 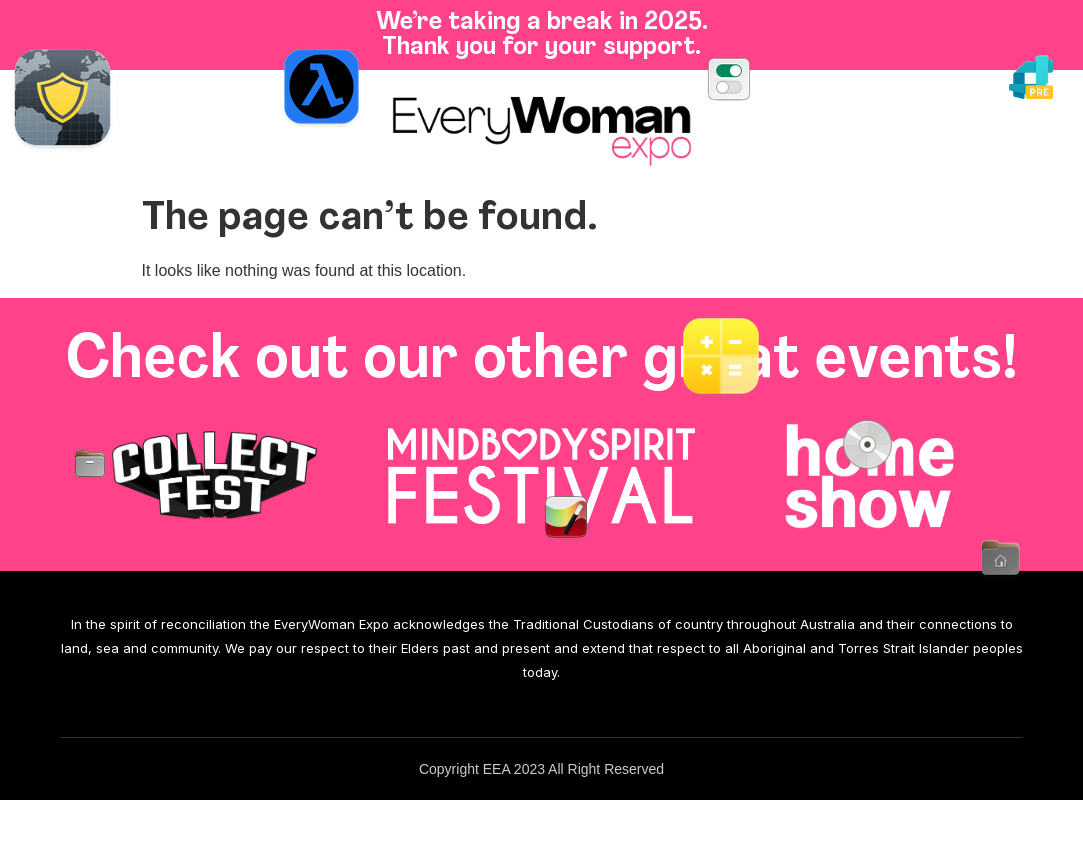 What do you see at coordinates (90, 463) in the screenshot?
I see `open the file manager application` at bounding box center [90, 463].